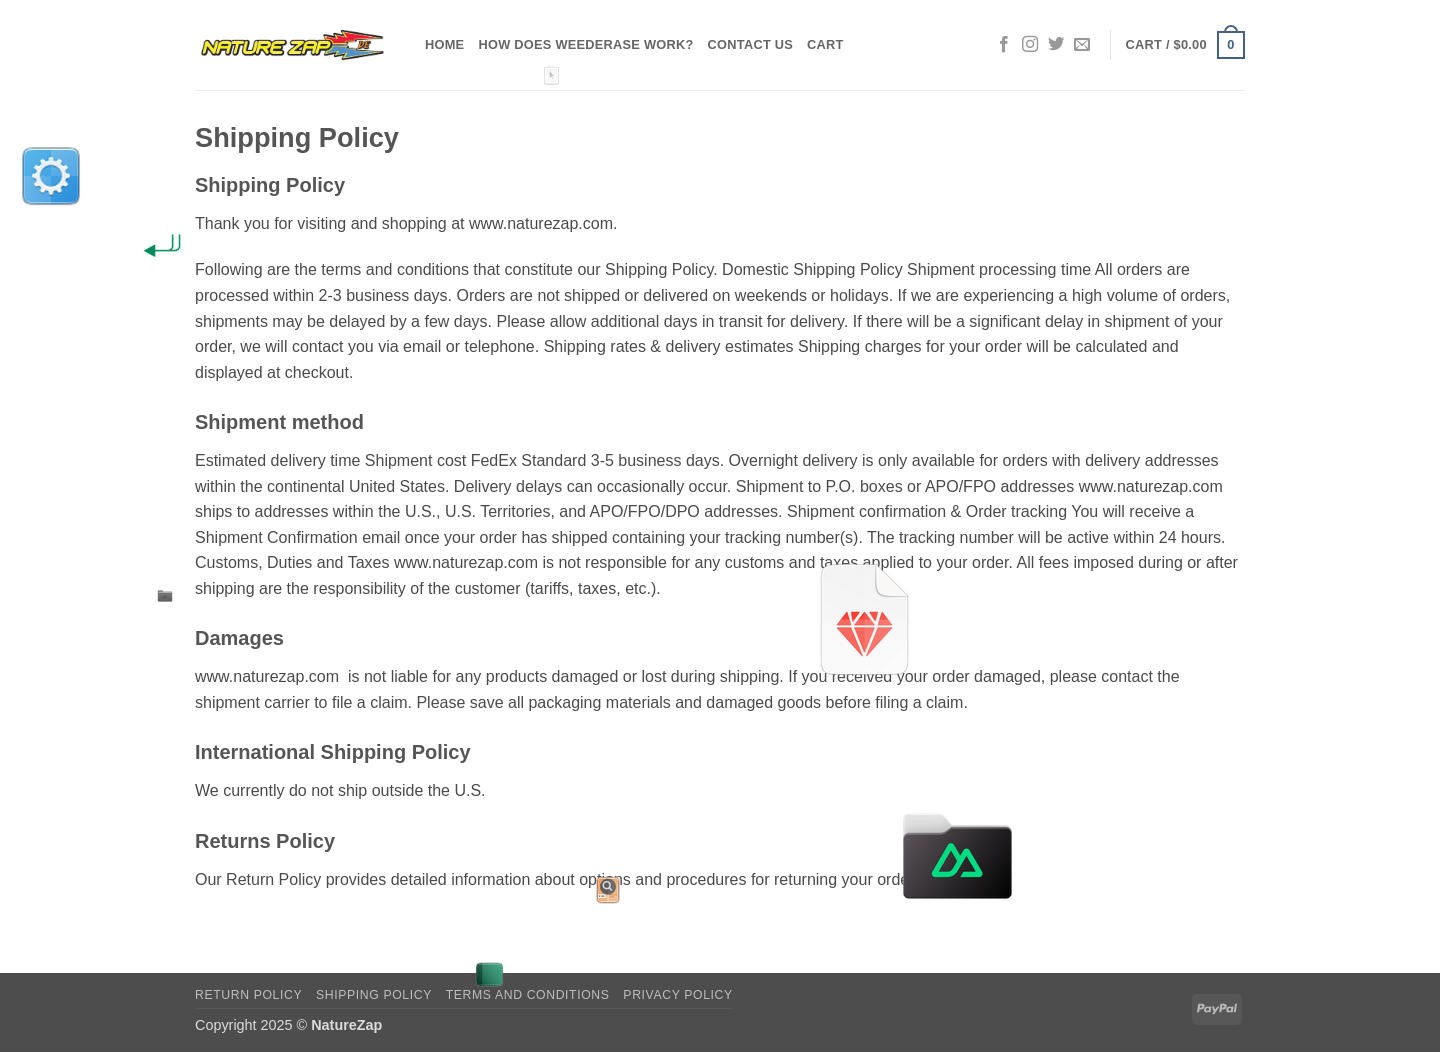 The height and width of the screenshot is (1052, 1440). What do you see at coordinates (551, 75) in the screenshot?
I see `cursor image file type` at bounding box center [551, 75].